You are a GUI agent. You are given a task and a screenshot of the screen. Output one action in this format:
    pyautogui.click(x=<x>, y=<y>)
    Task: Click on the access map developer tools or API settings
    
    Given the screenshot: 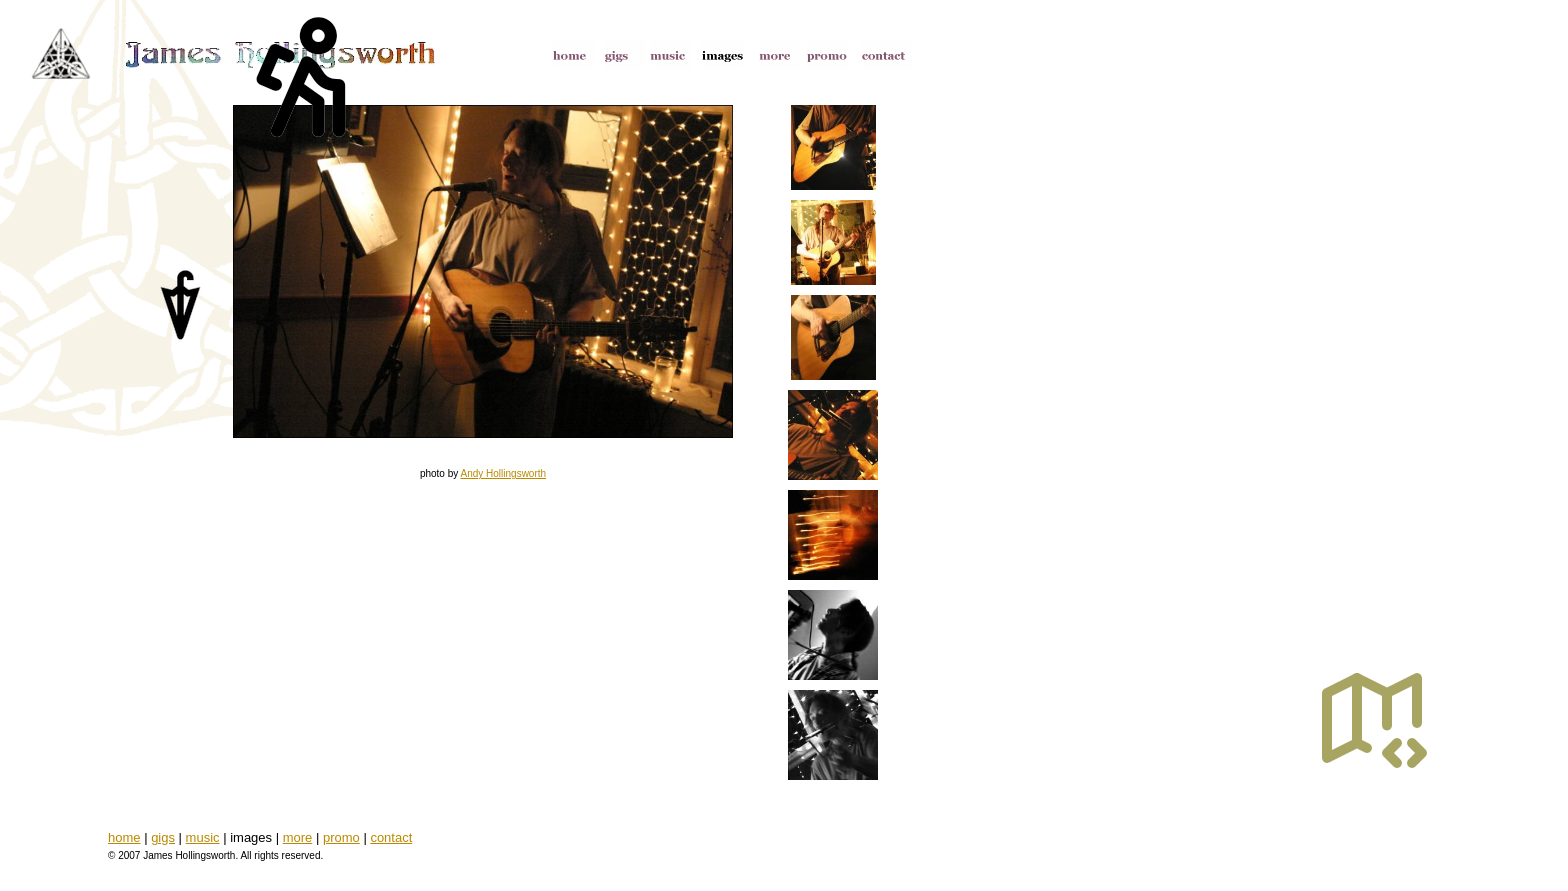 What is the action you would take?
    pyautogui.click(x=1372, y=718)
    